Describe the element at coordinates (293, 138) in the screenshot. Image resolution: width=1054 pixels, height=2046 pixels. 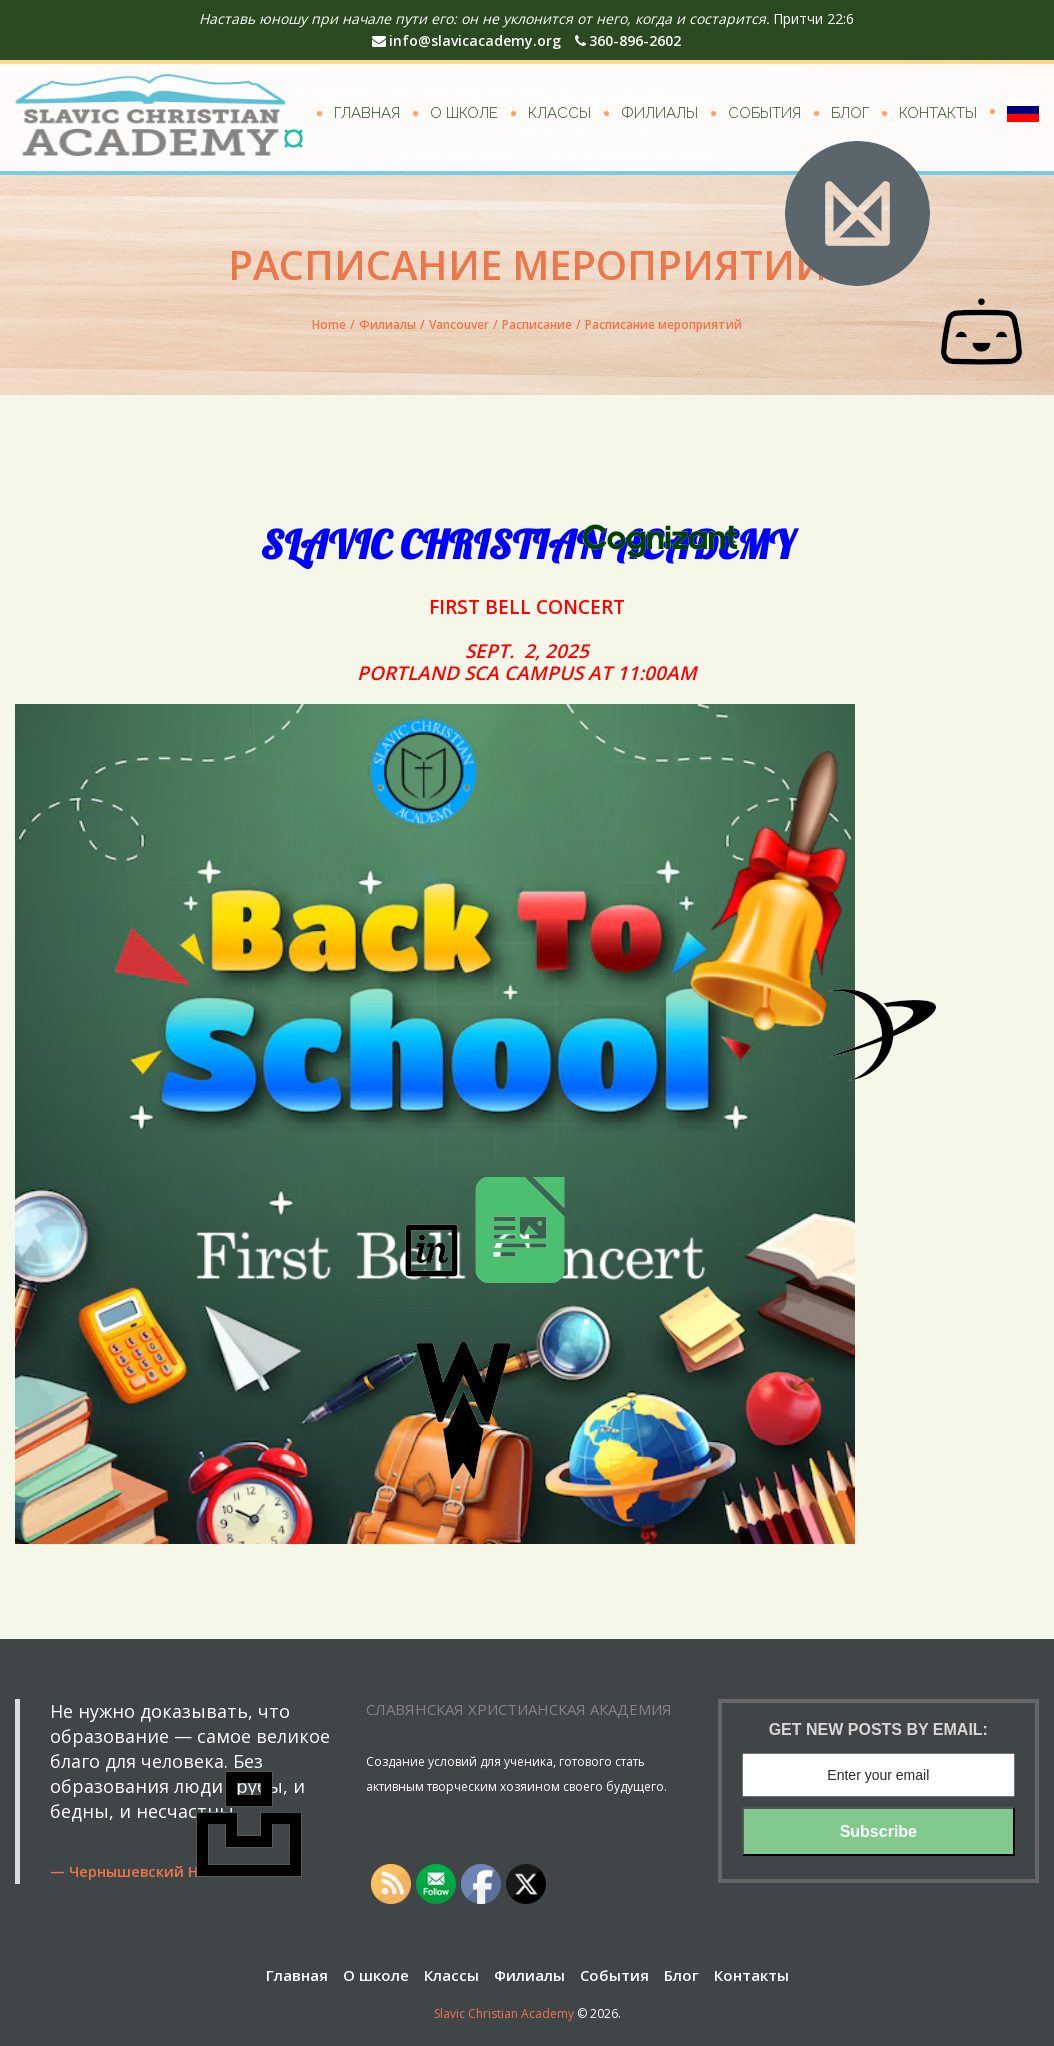
I see `open the Bastyon app` at that location.